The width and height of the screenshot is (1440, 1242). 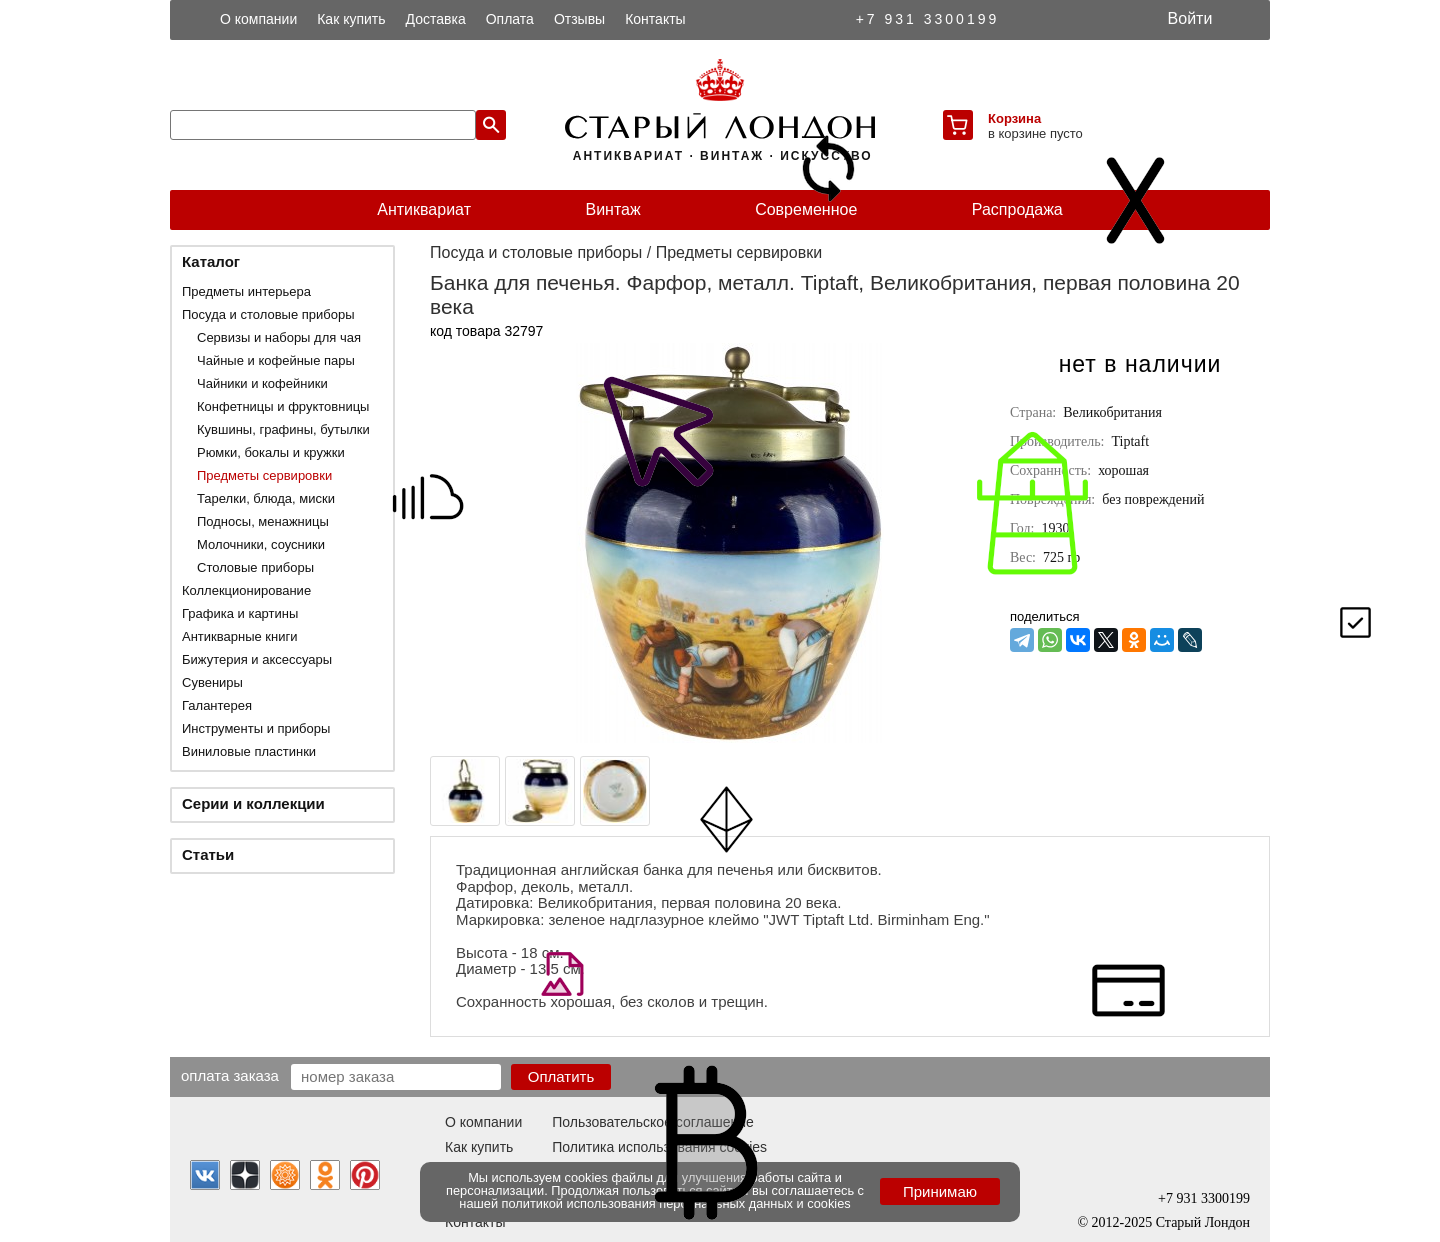 What do you see at coordinates (1032, 508) in the screenshot?
I see `access navigation or guidance features` at bounding box center [1032, 508].